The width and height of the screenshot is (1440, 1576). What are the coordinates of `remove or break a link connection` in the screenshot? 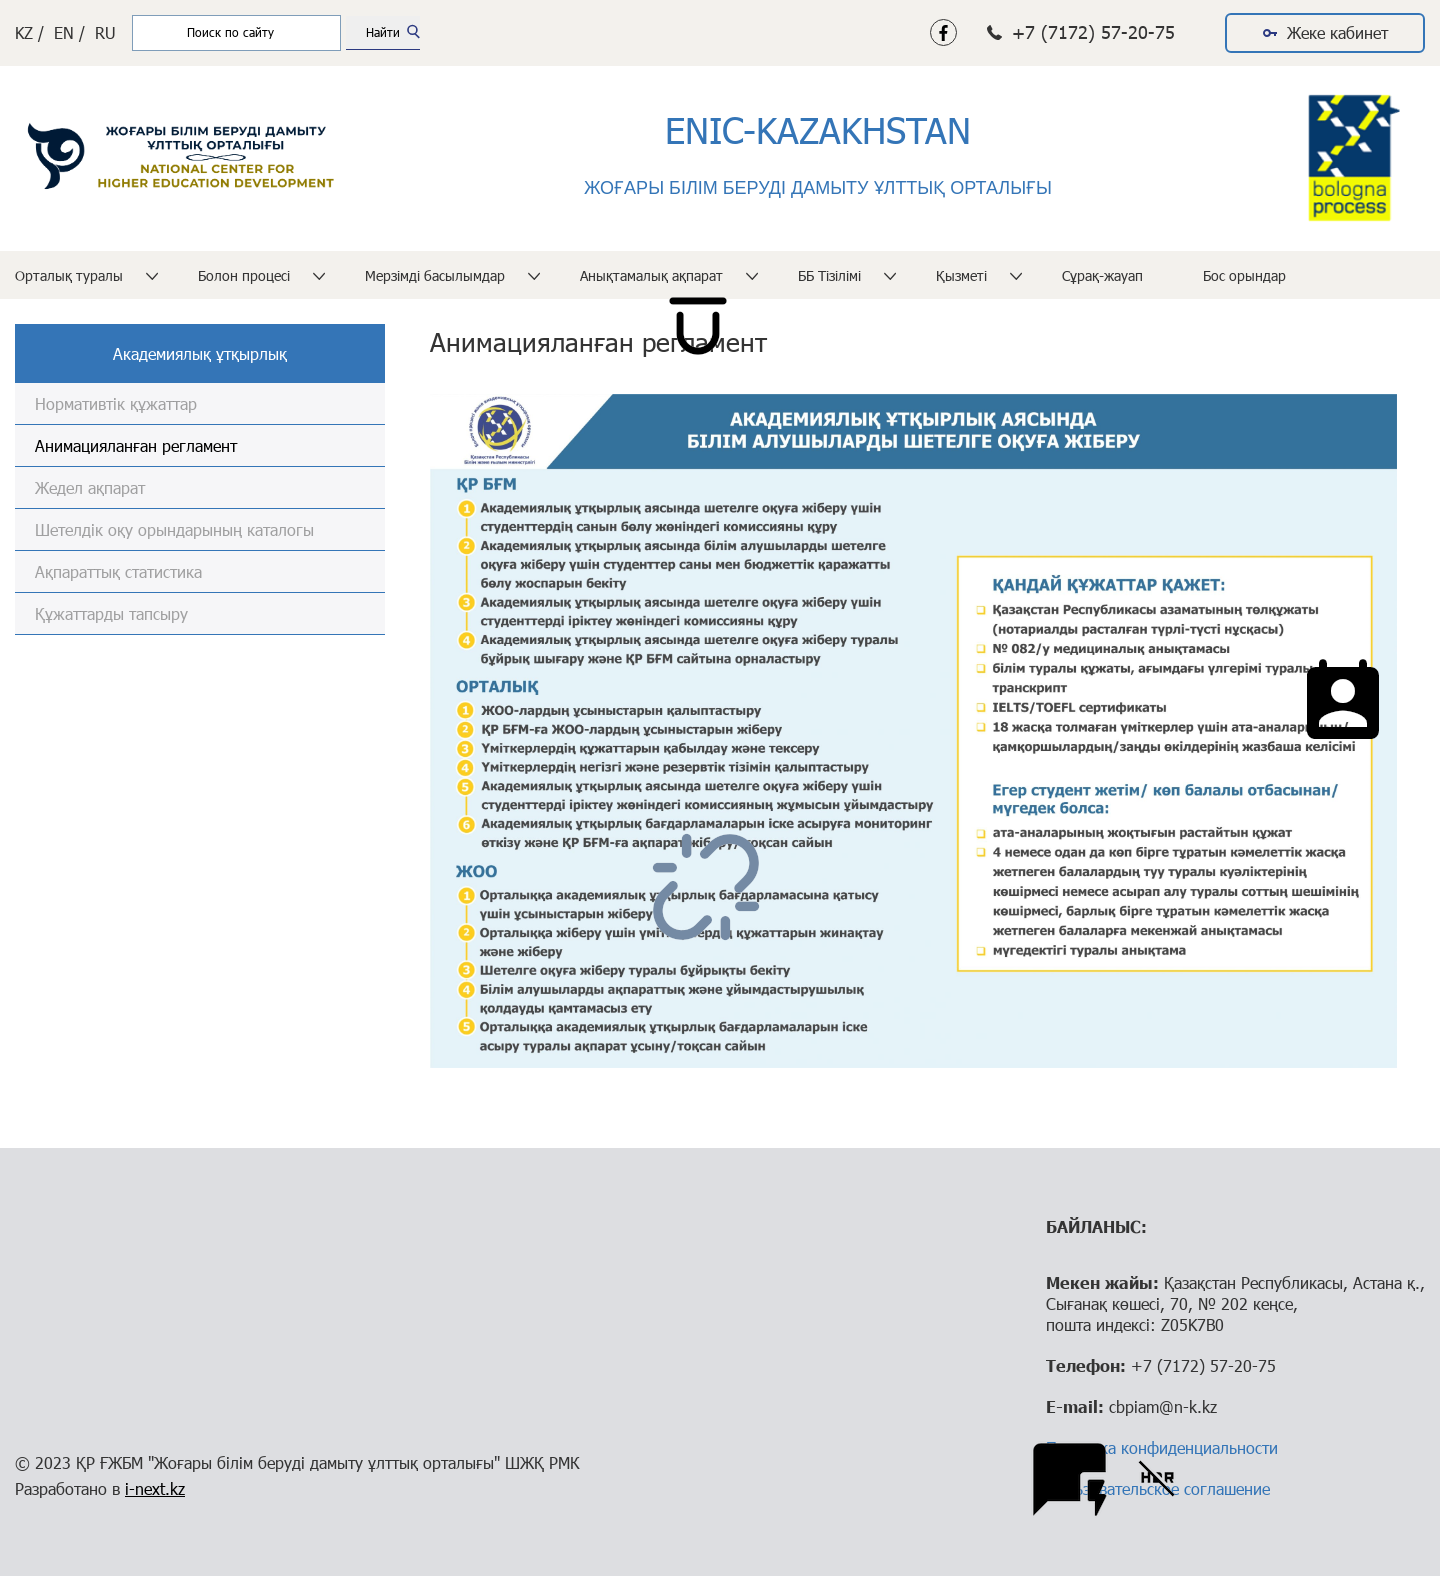 It's located at (706, 887).